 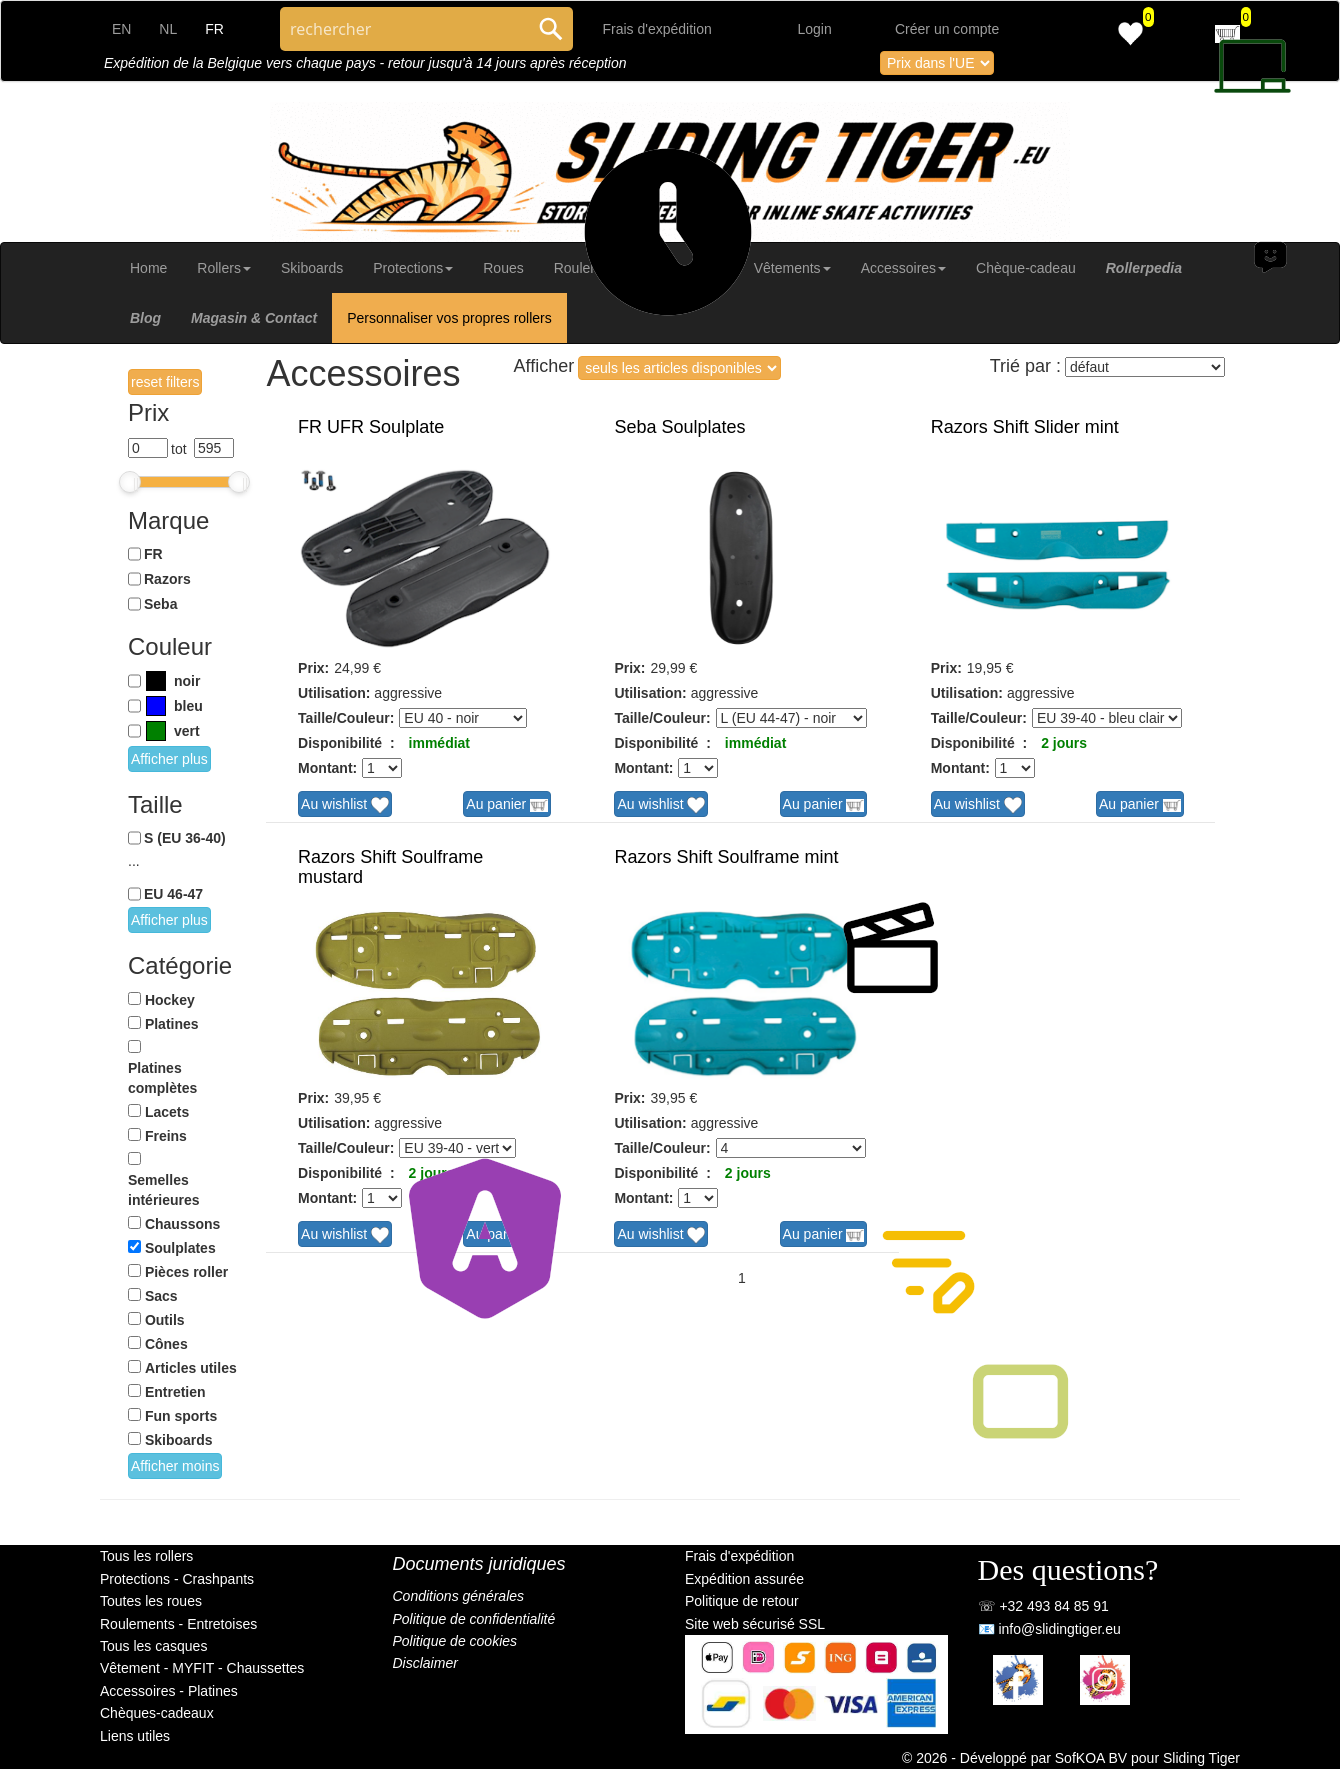 I want to click on angular framework logo, so click(x=485, y=1239).